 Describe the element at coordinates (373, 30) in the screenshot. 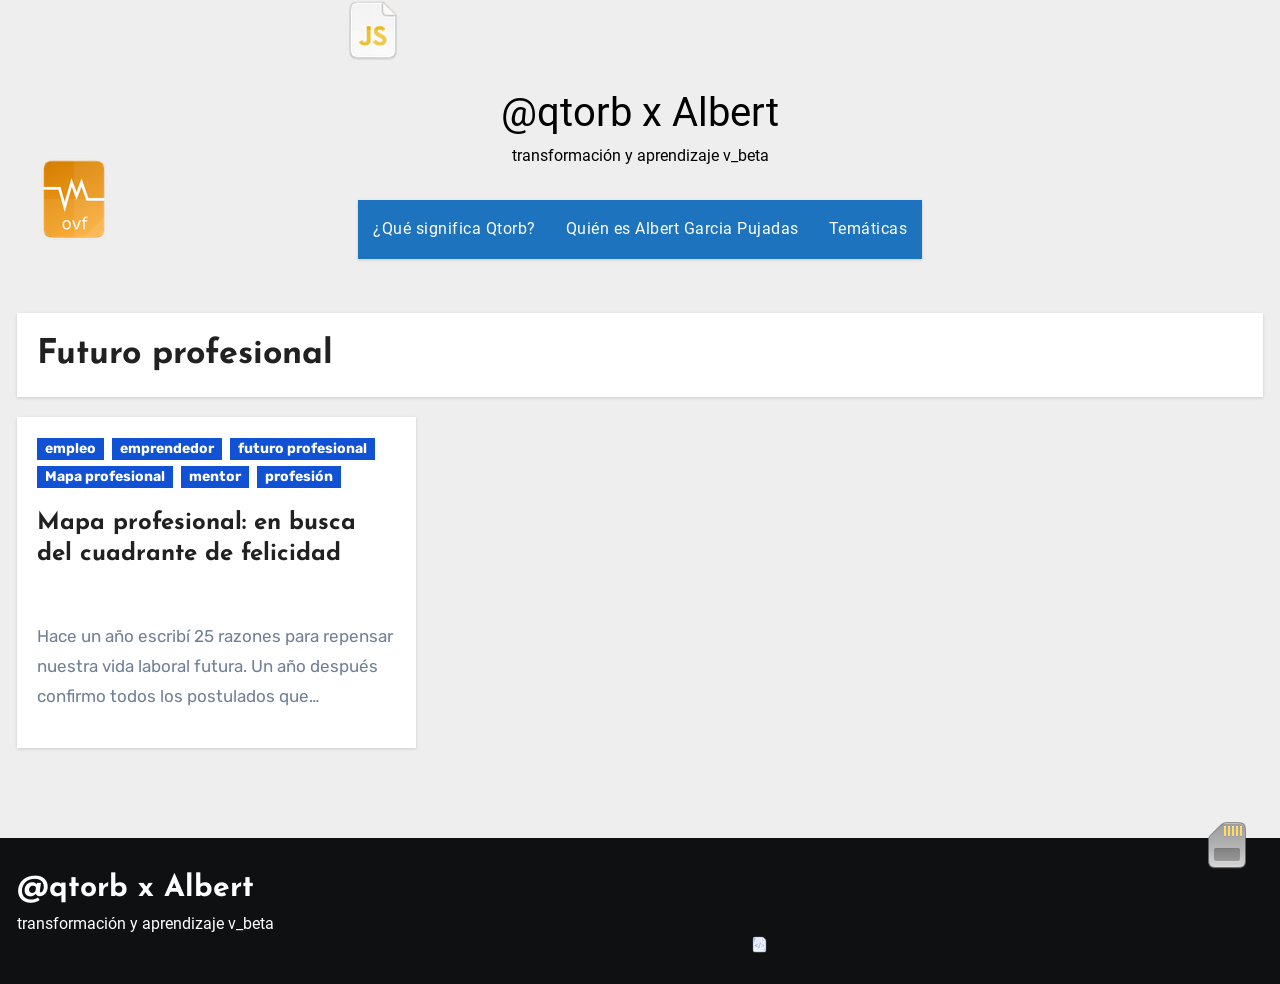

I see `a javascript file in your file system` at that location.